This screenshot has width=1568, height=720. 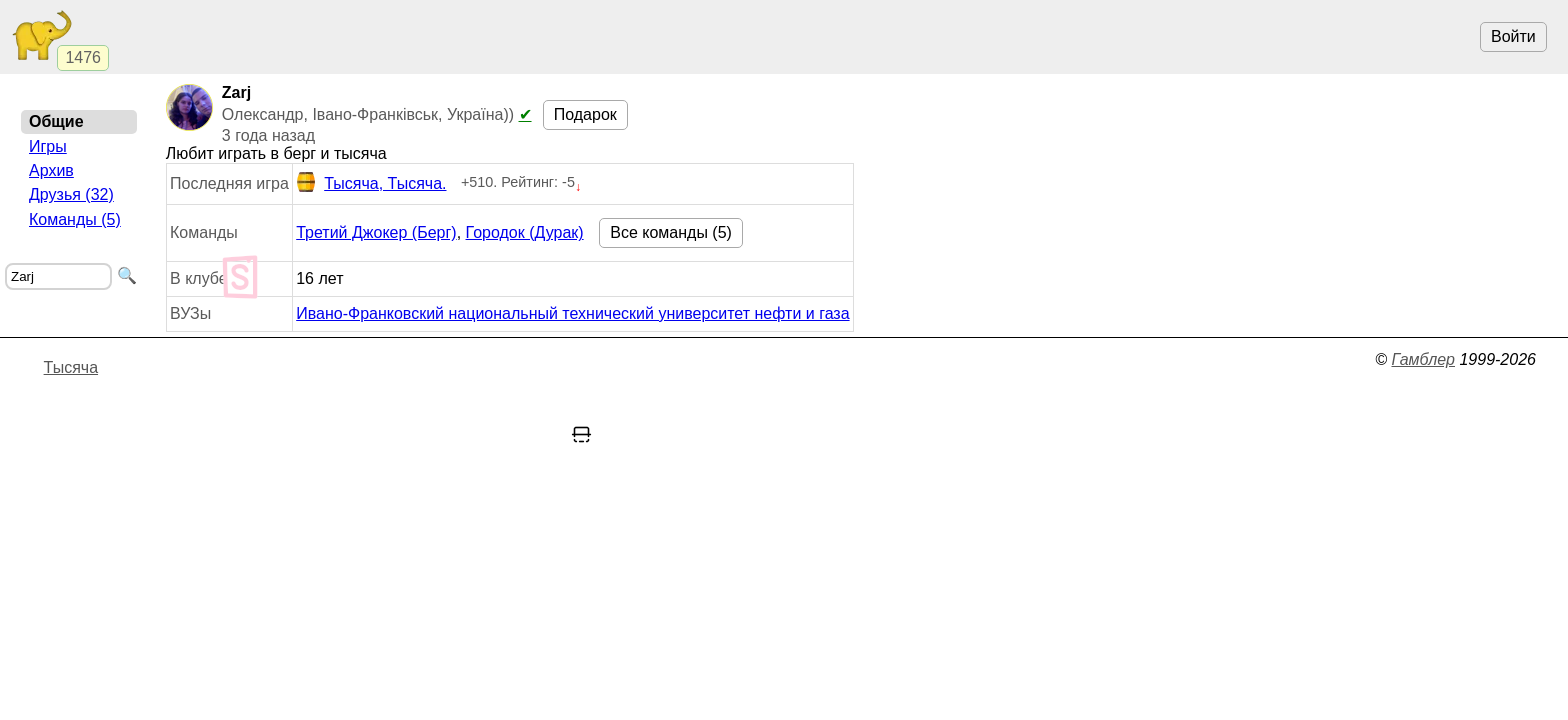 I want to click on open Storybook documentation, so click(x=240, y=277).